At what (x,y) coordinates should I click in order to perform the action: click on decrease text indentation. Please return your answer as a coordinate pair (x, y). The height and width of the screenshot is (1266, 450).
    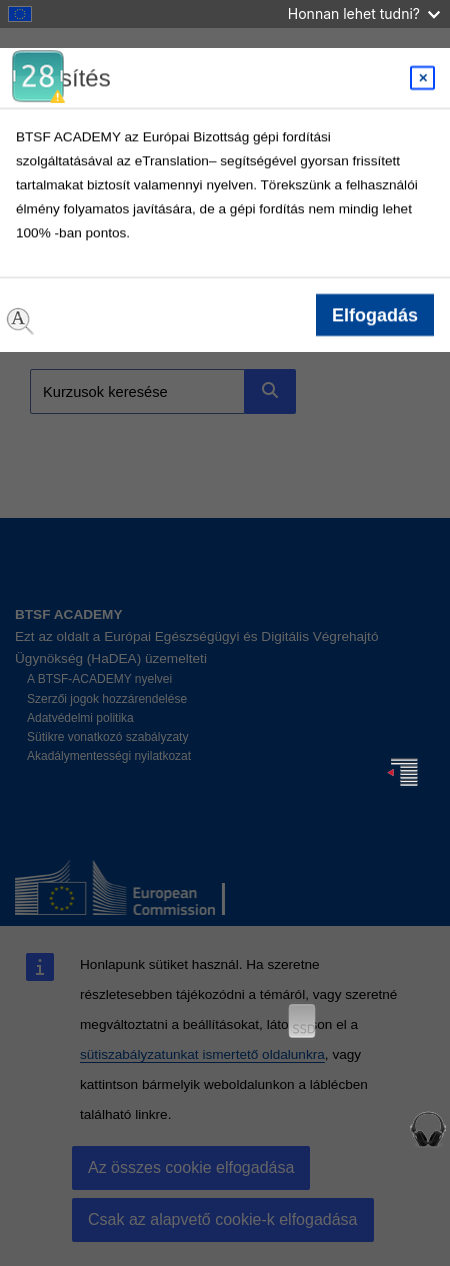
    Looking at the image, I should click on (403, 772).